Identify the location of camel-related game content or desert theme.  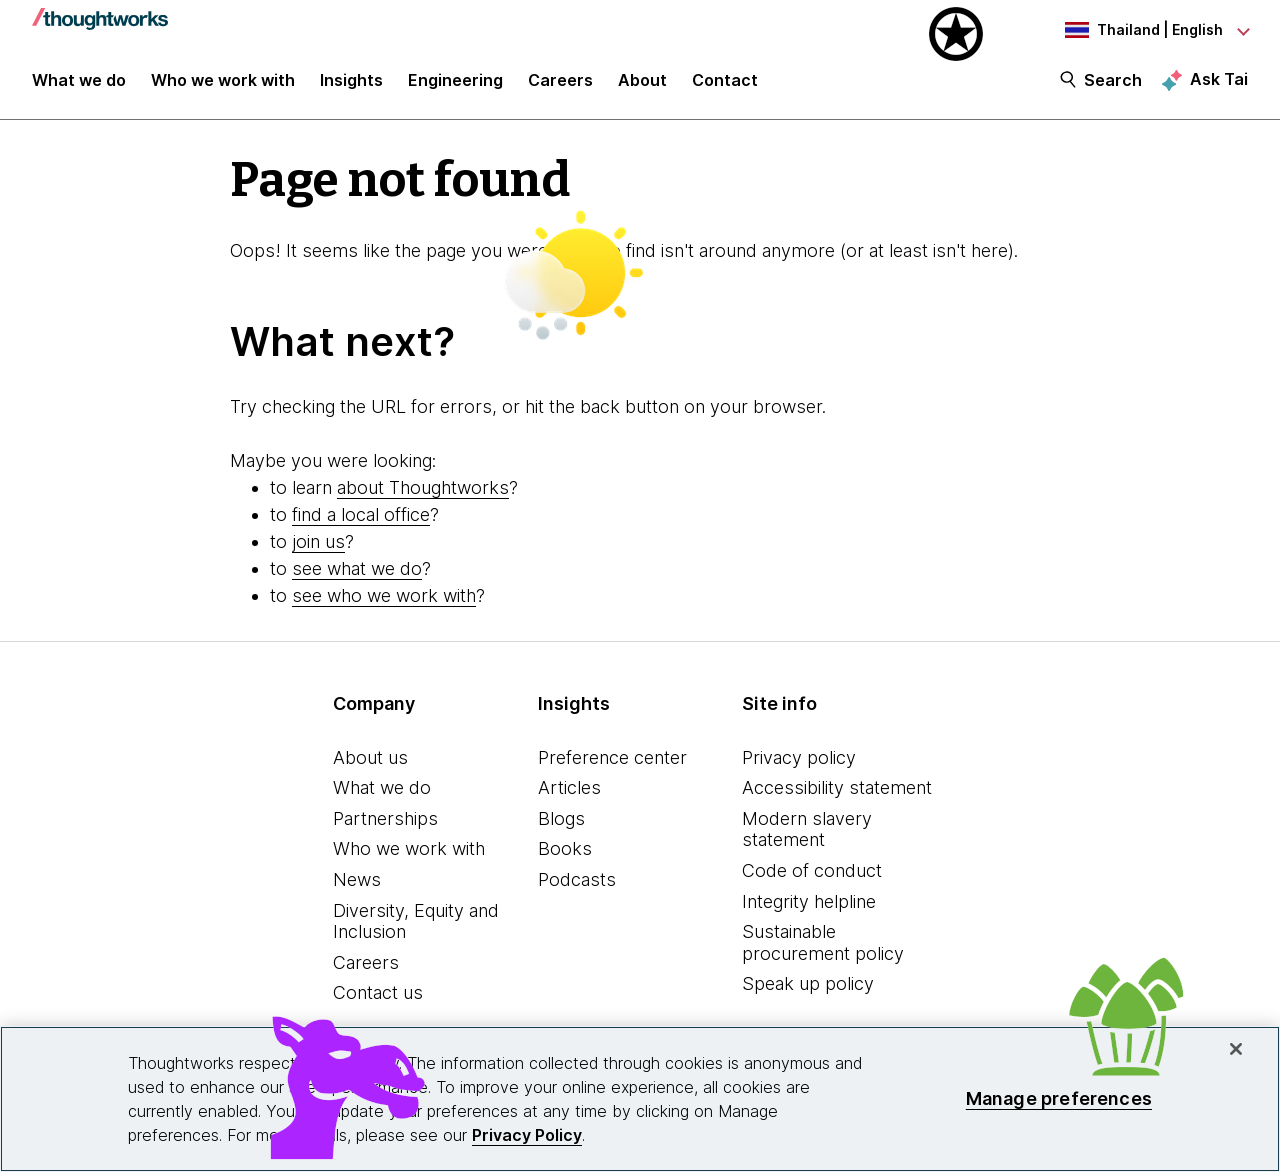
(348, 1082).